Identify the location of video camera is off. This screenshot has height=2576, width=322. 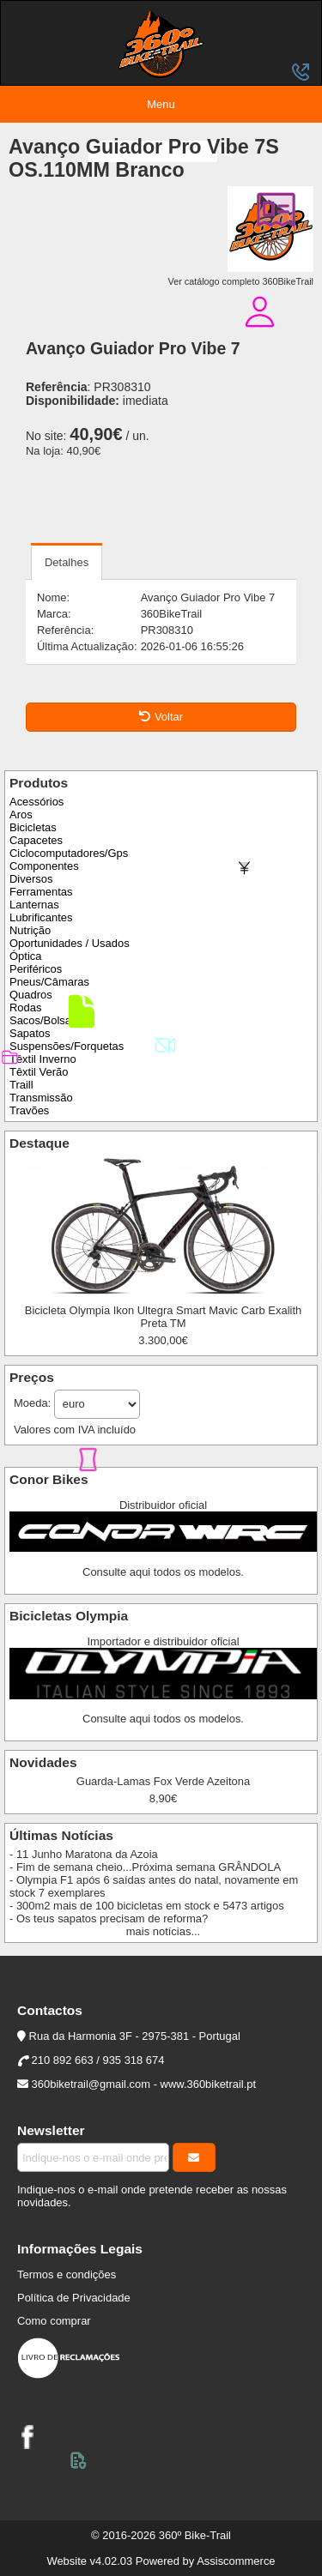
(165, 1045).